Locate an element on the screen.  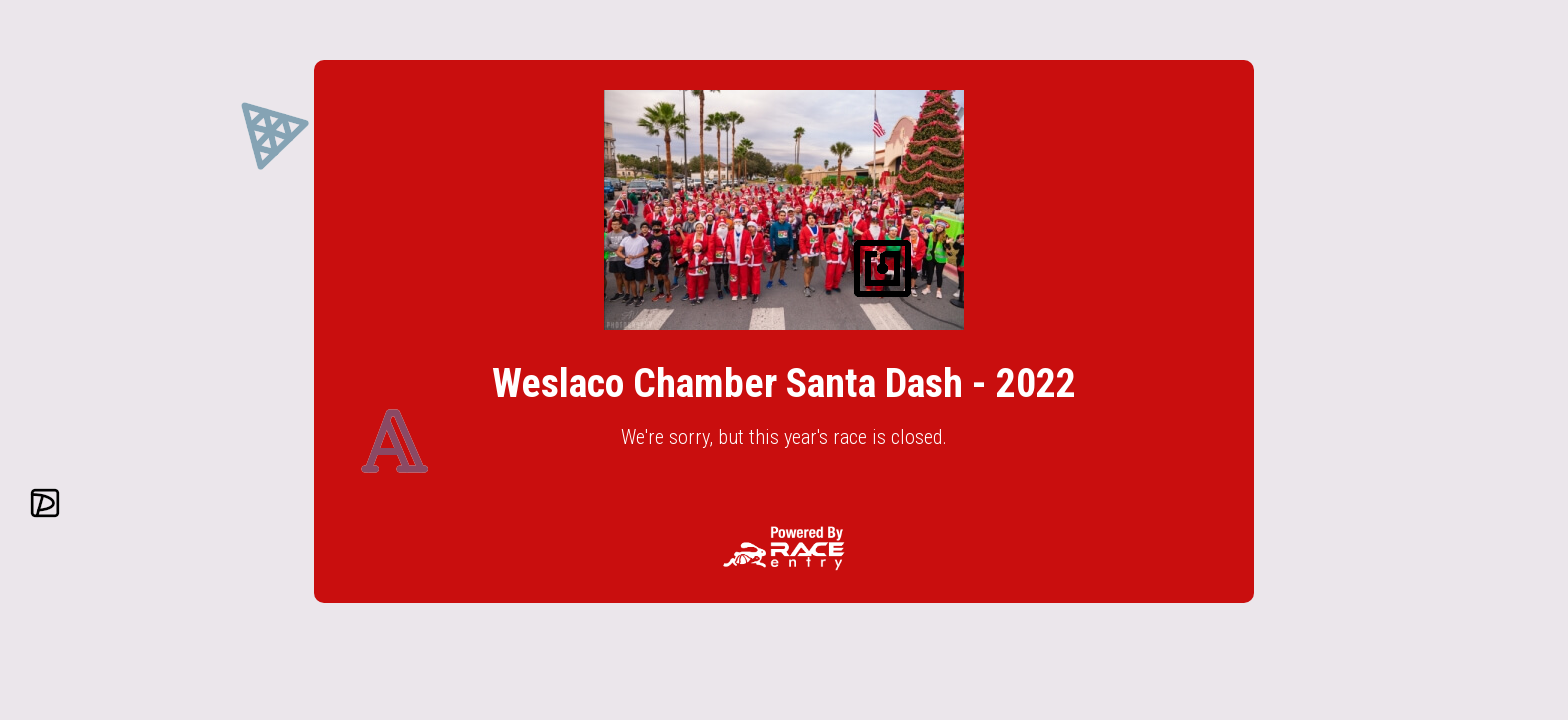
three.js library or 3D graphics project is located at coordinates (273, 134).